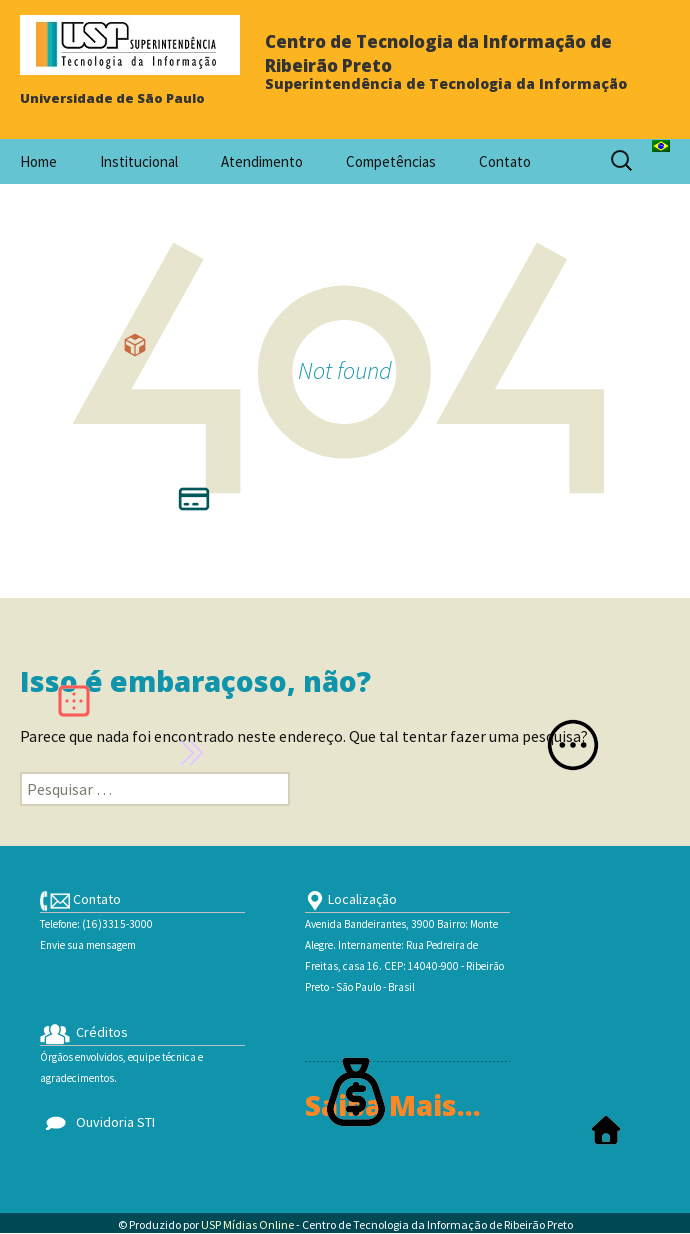  I want to click on view tax information or documents, so click(356, 1092).